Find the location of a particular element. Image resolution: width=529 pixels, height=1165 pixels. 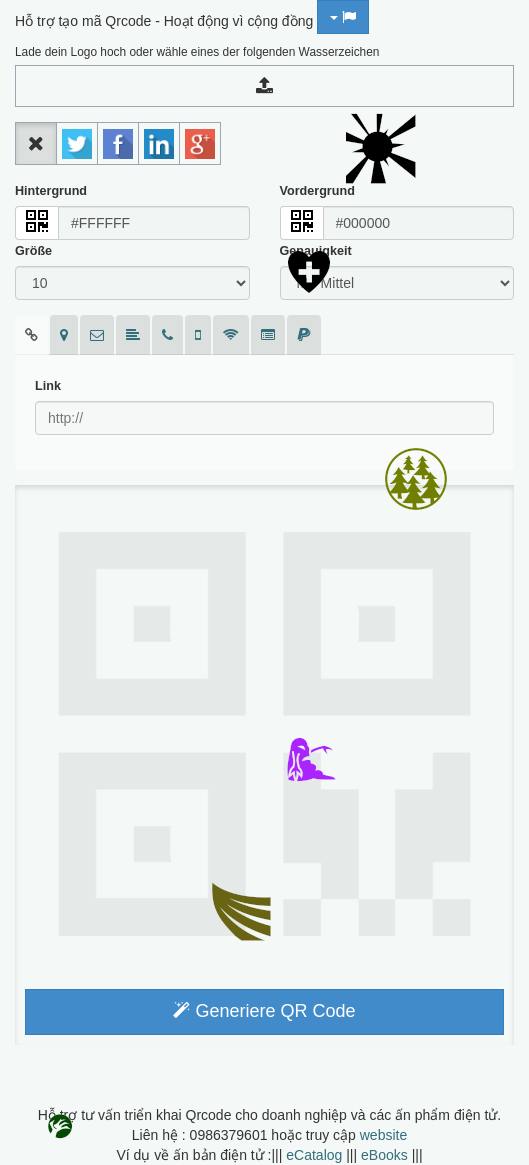

explore forest or nature areas in-game is located at coordinates (416, 479).